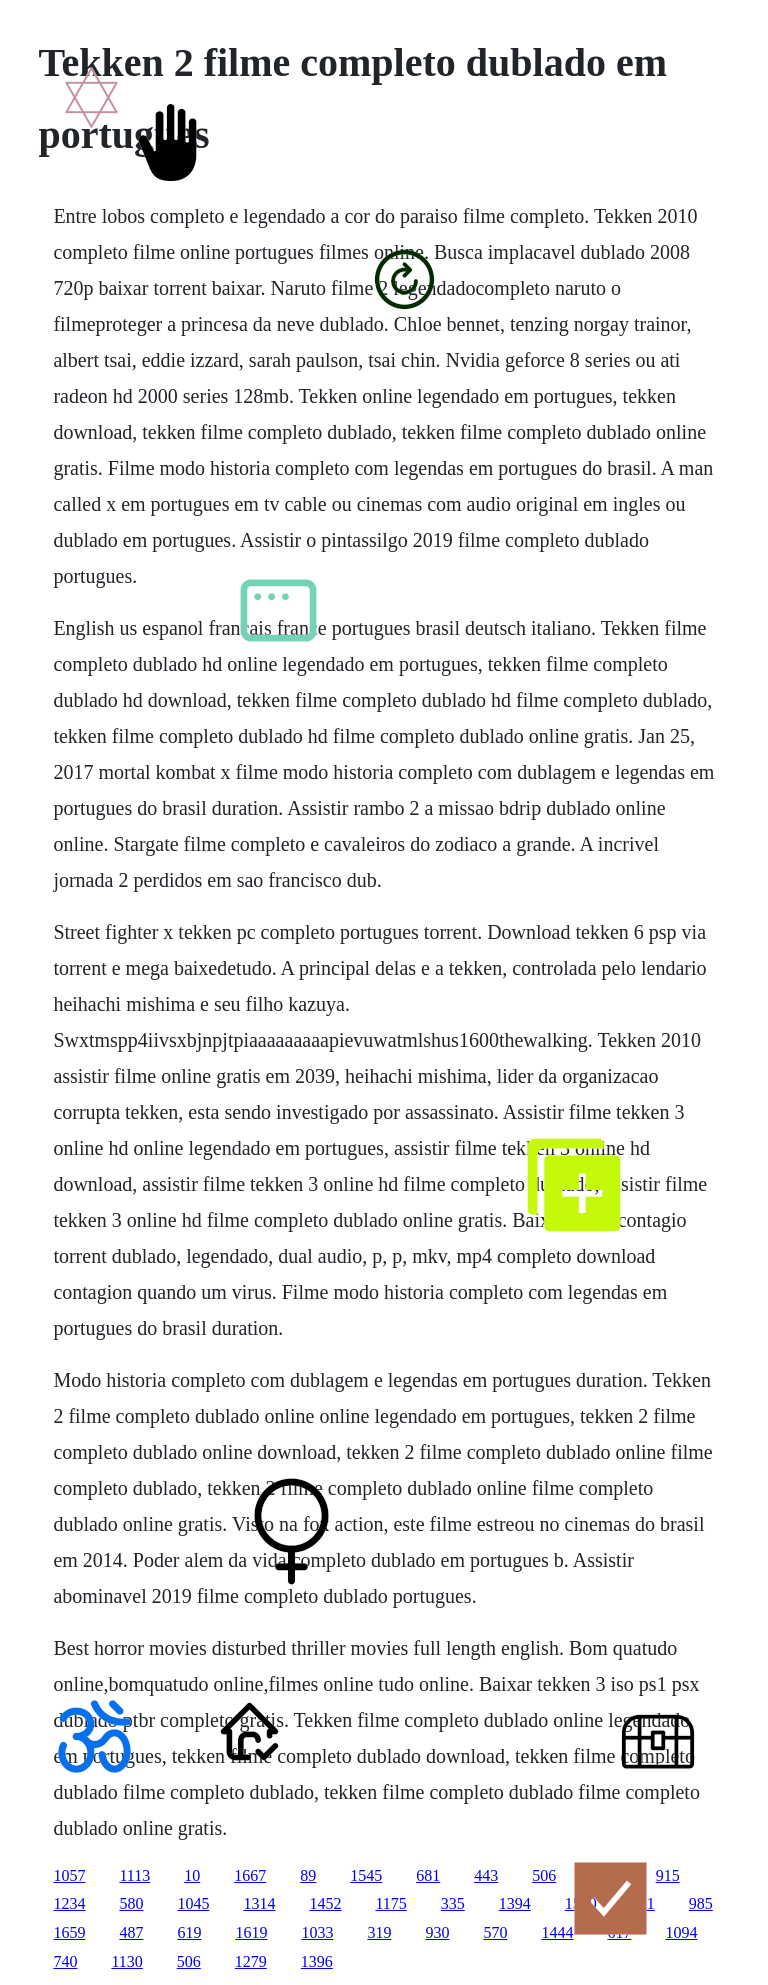 This screenshot has width=768, height=1985. What do you see at coordinates (167, 142) in the screenshot?
I see `stop or halt an action` at bounding box center [167, 142].